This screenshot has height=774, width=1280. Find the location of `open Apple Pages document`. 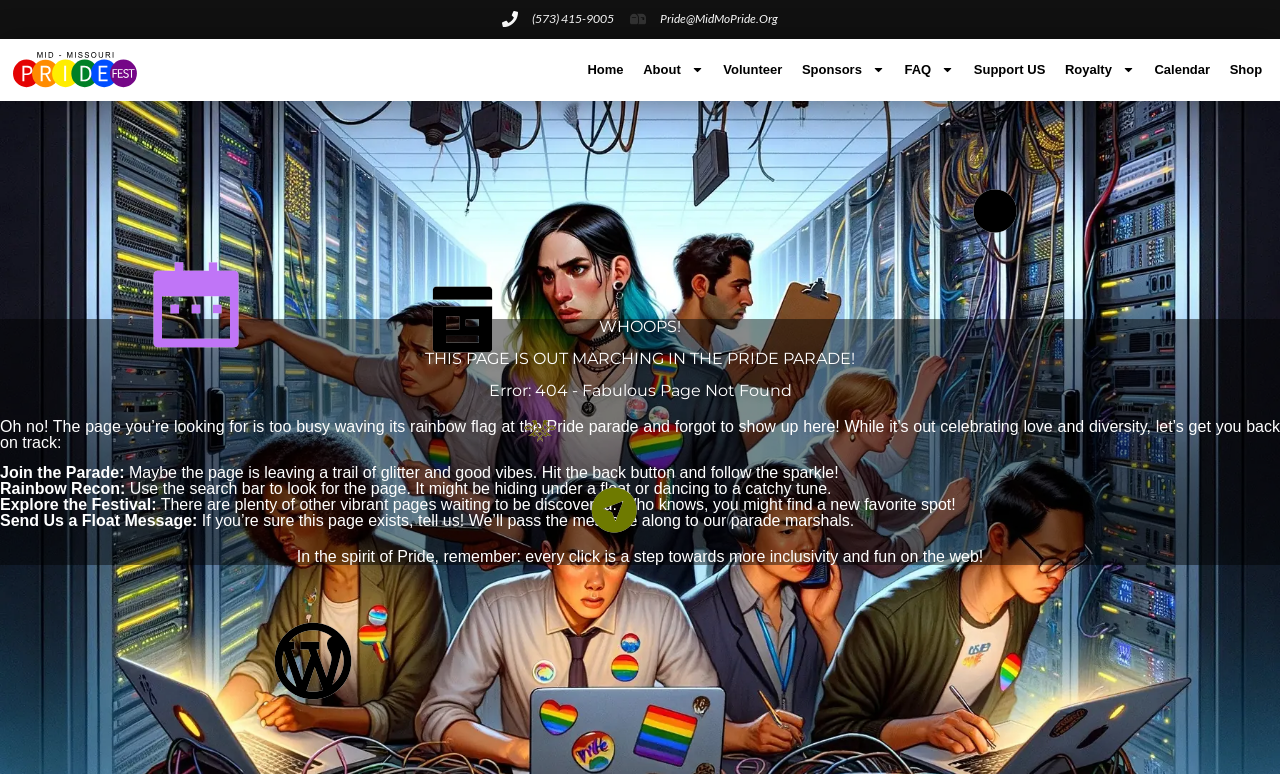

open Apple Pages document is located at coordinates (462, 319).